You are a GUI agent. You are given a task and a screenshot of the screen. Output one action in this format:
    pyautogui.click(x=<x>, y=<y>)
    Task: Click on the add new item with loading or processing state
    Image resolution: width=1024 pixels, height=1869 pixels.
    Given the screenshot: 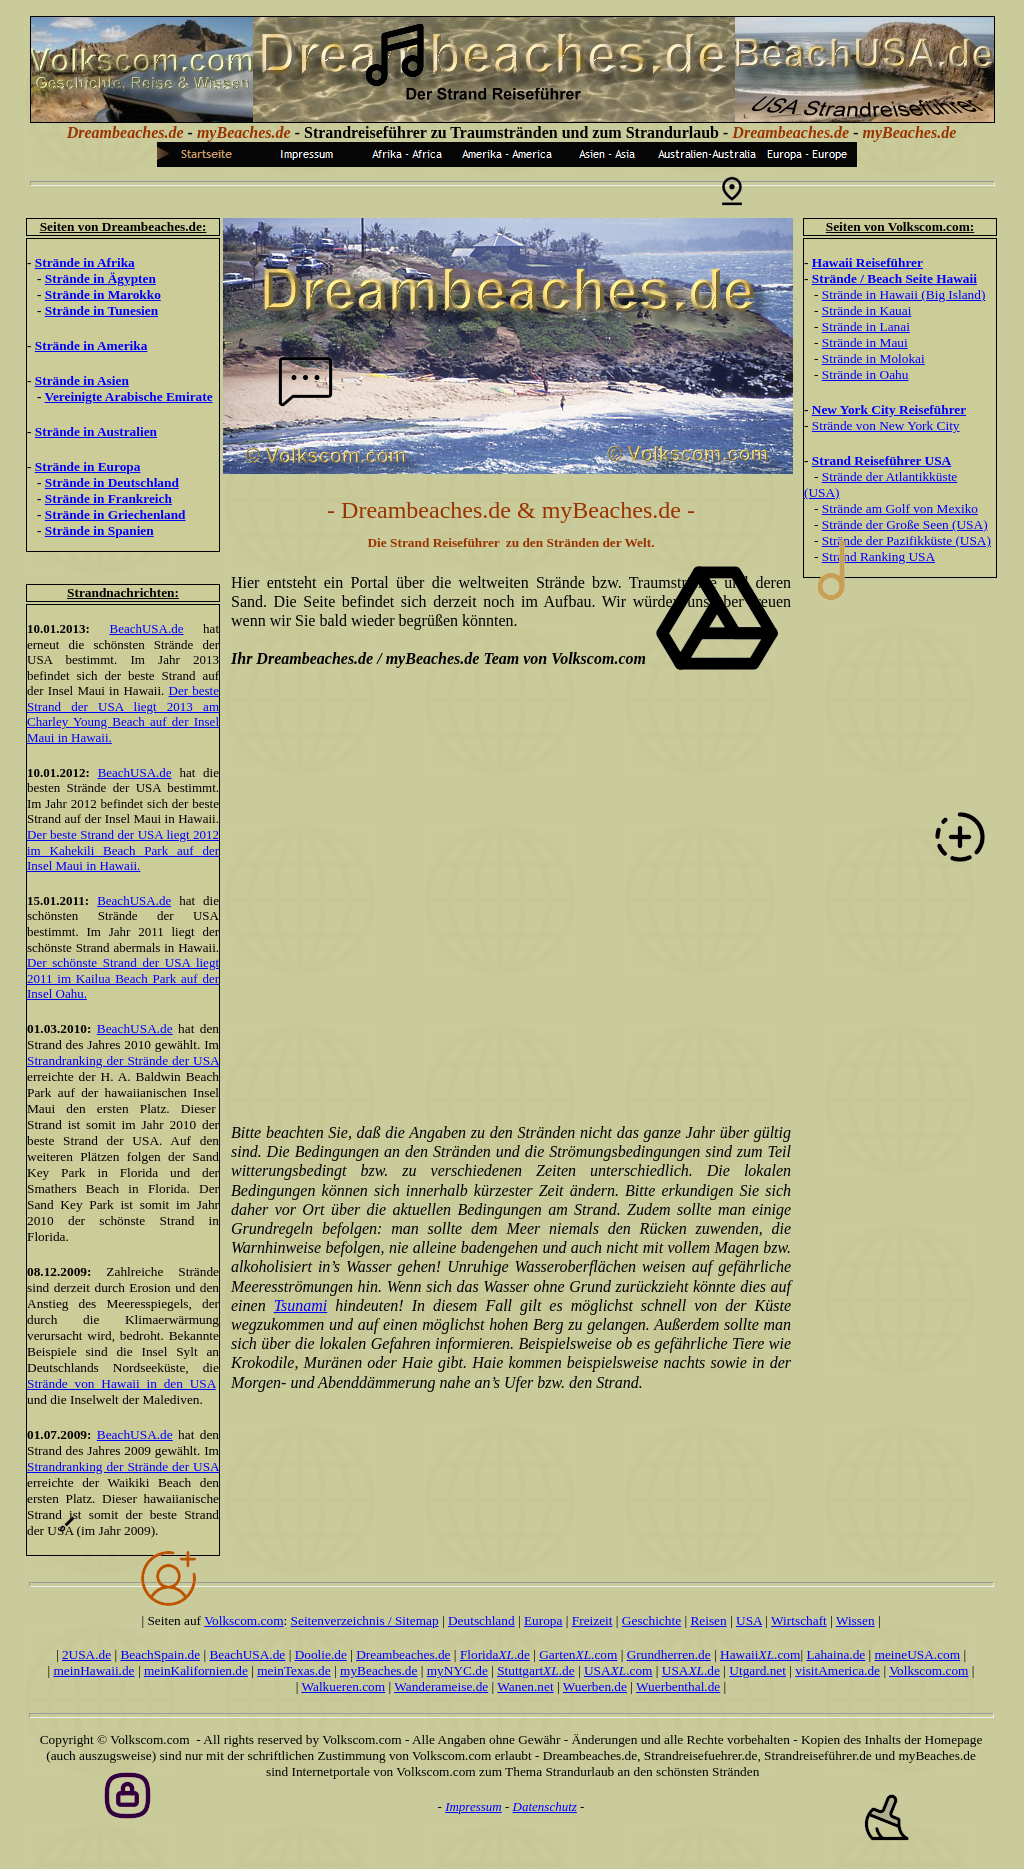 What is the action you would take?
    pyautogui.click(x=960, y=837)
    